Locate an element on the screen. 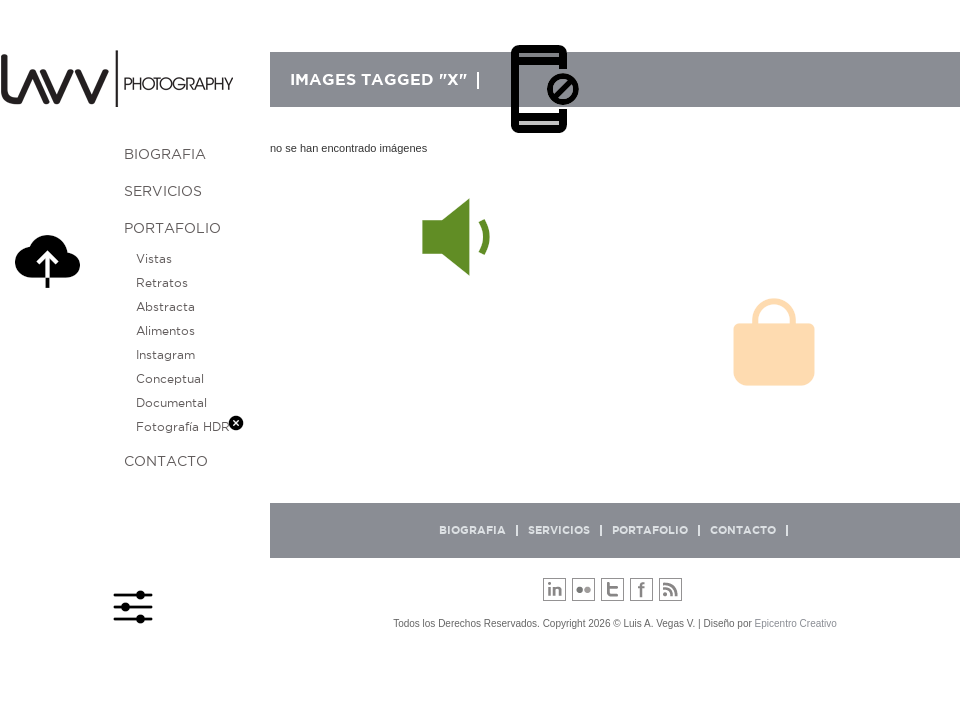  upload a file to the cloud is located at coordinates (47, 261).